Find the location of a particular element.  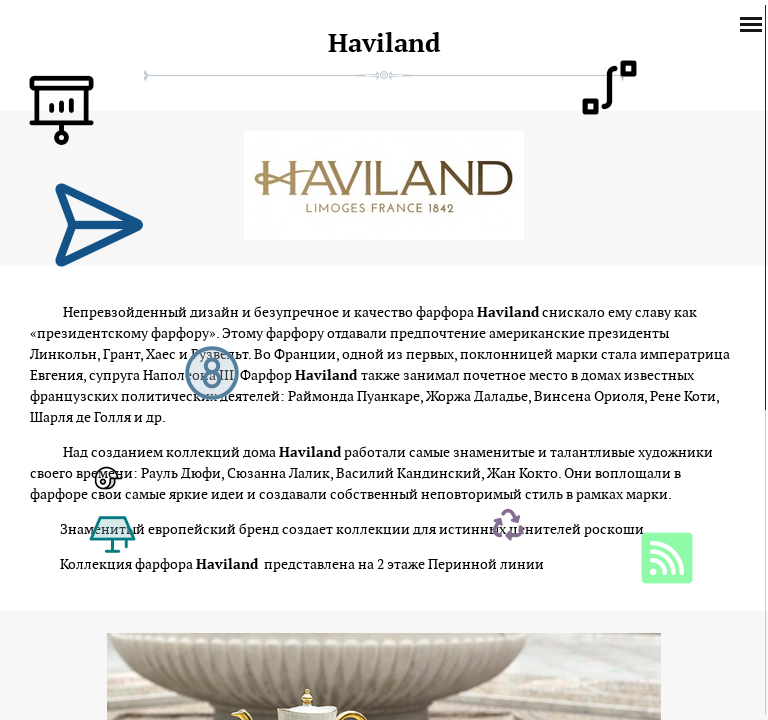

subscribe to RSS feed is located at coordinates (667, 558).